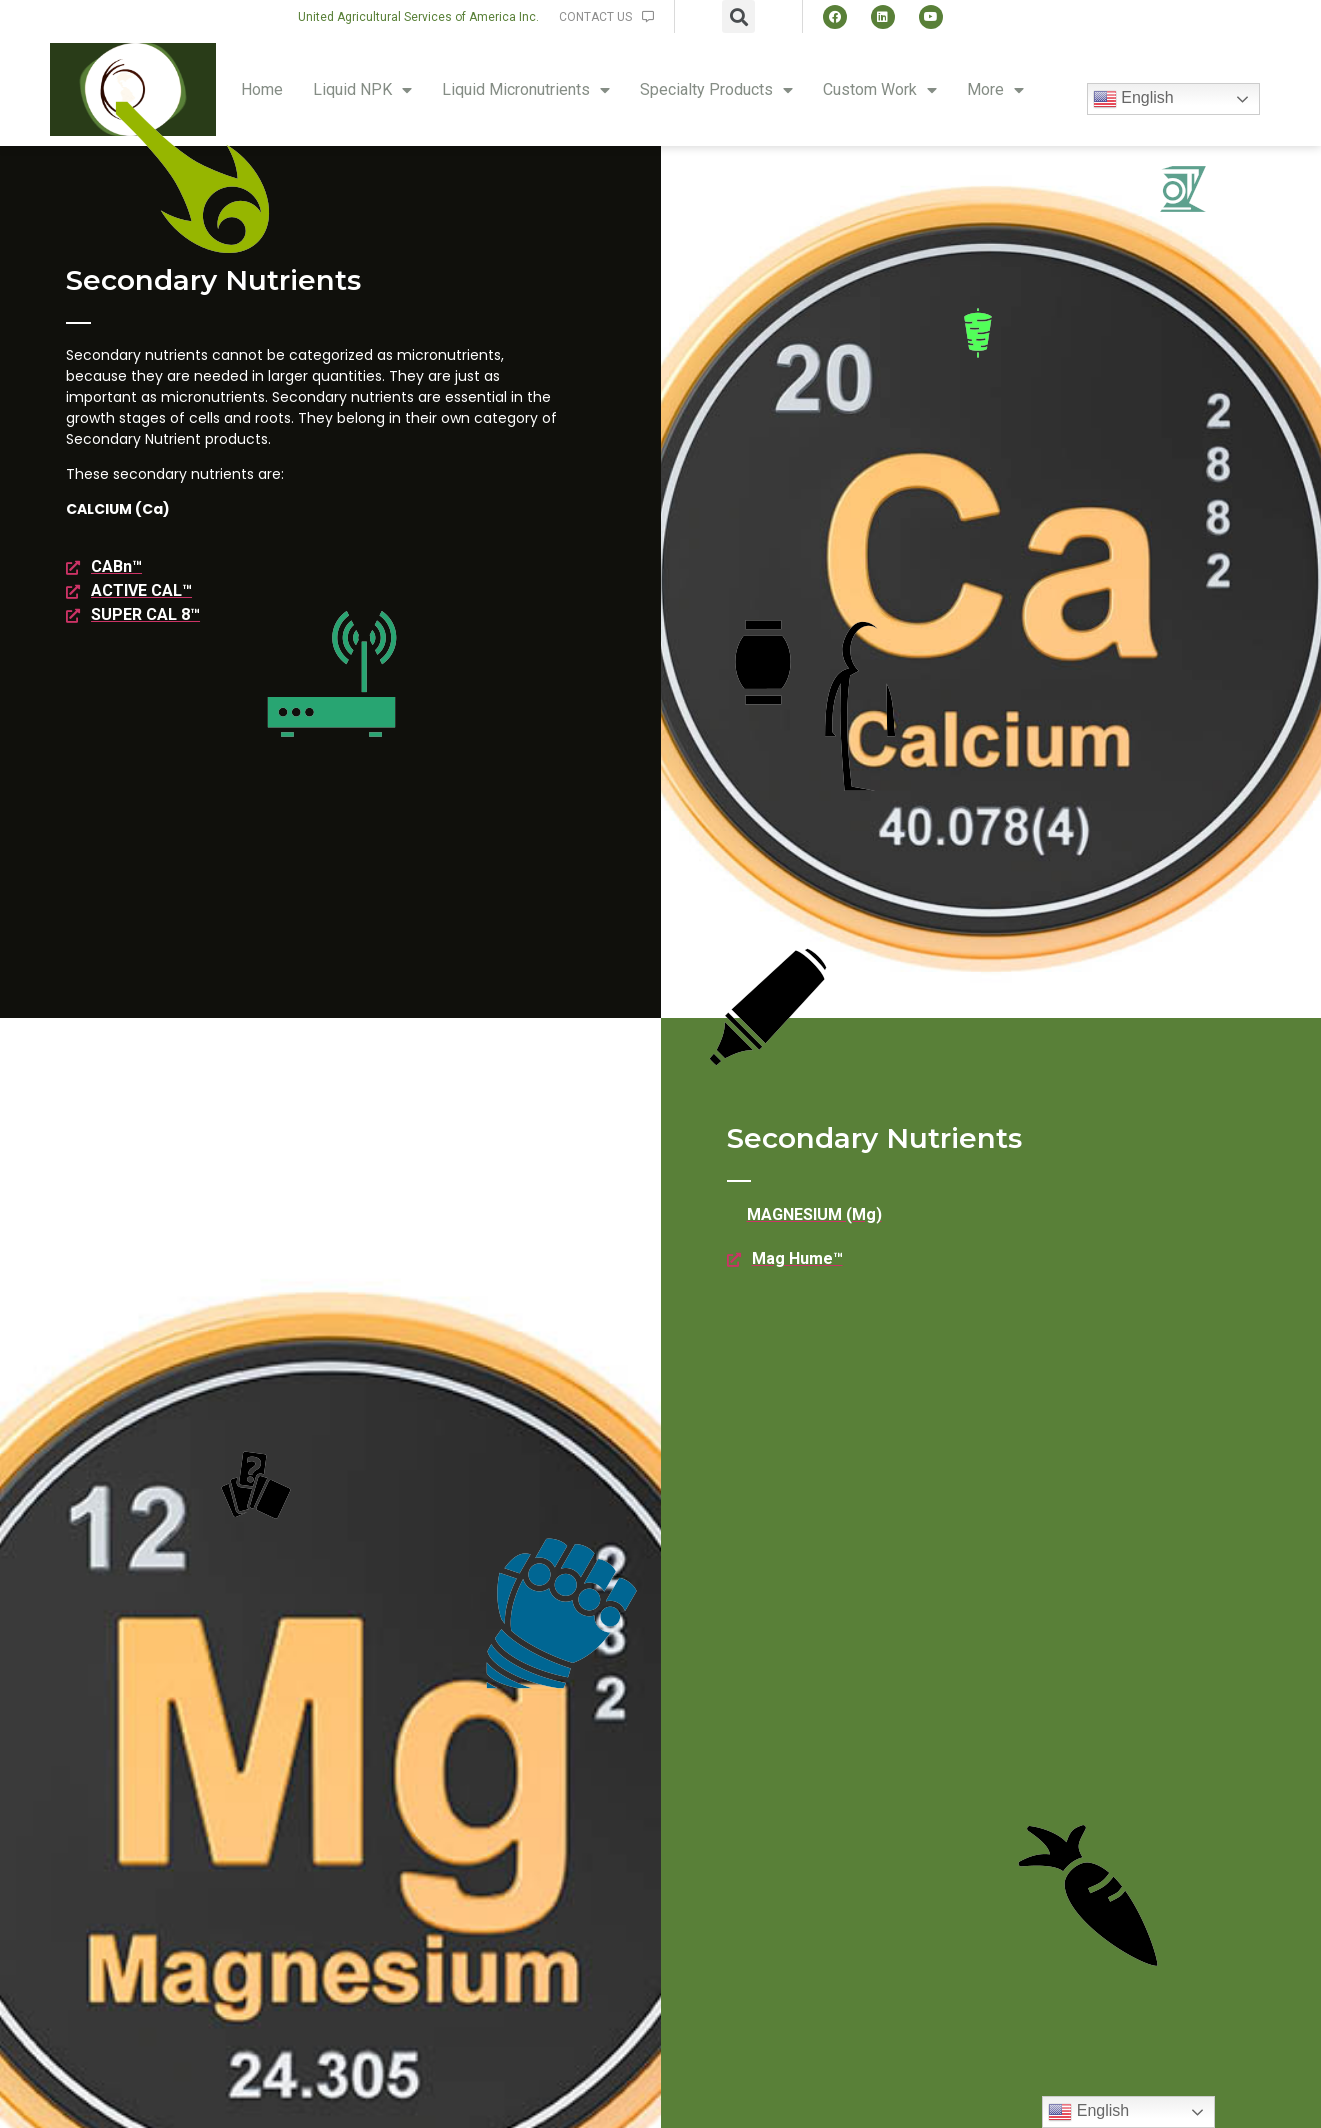 This screenshot has height=2128, width=1321. Describe the element at coordinates (820, 705) in the screenshot. I see `decorative lantern item in a game inventory` at that location.